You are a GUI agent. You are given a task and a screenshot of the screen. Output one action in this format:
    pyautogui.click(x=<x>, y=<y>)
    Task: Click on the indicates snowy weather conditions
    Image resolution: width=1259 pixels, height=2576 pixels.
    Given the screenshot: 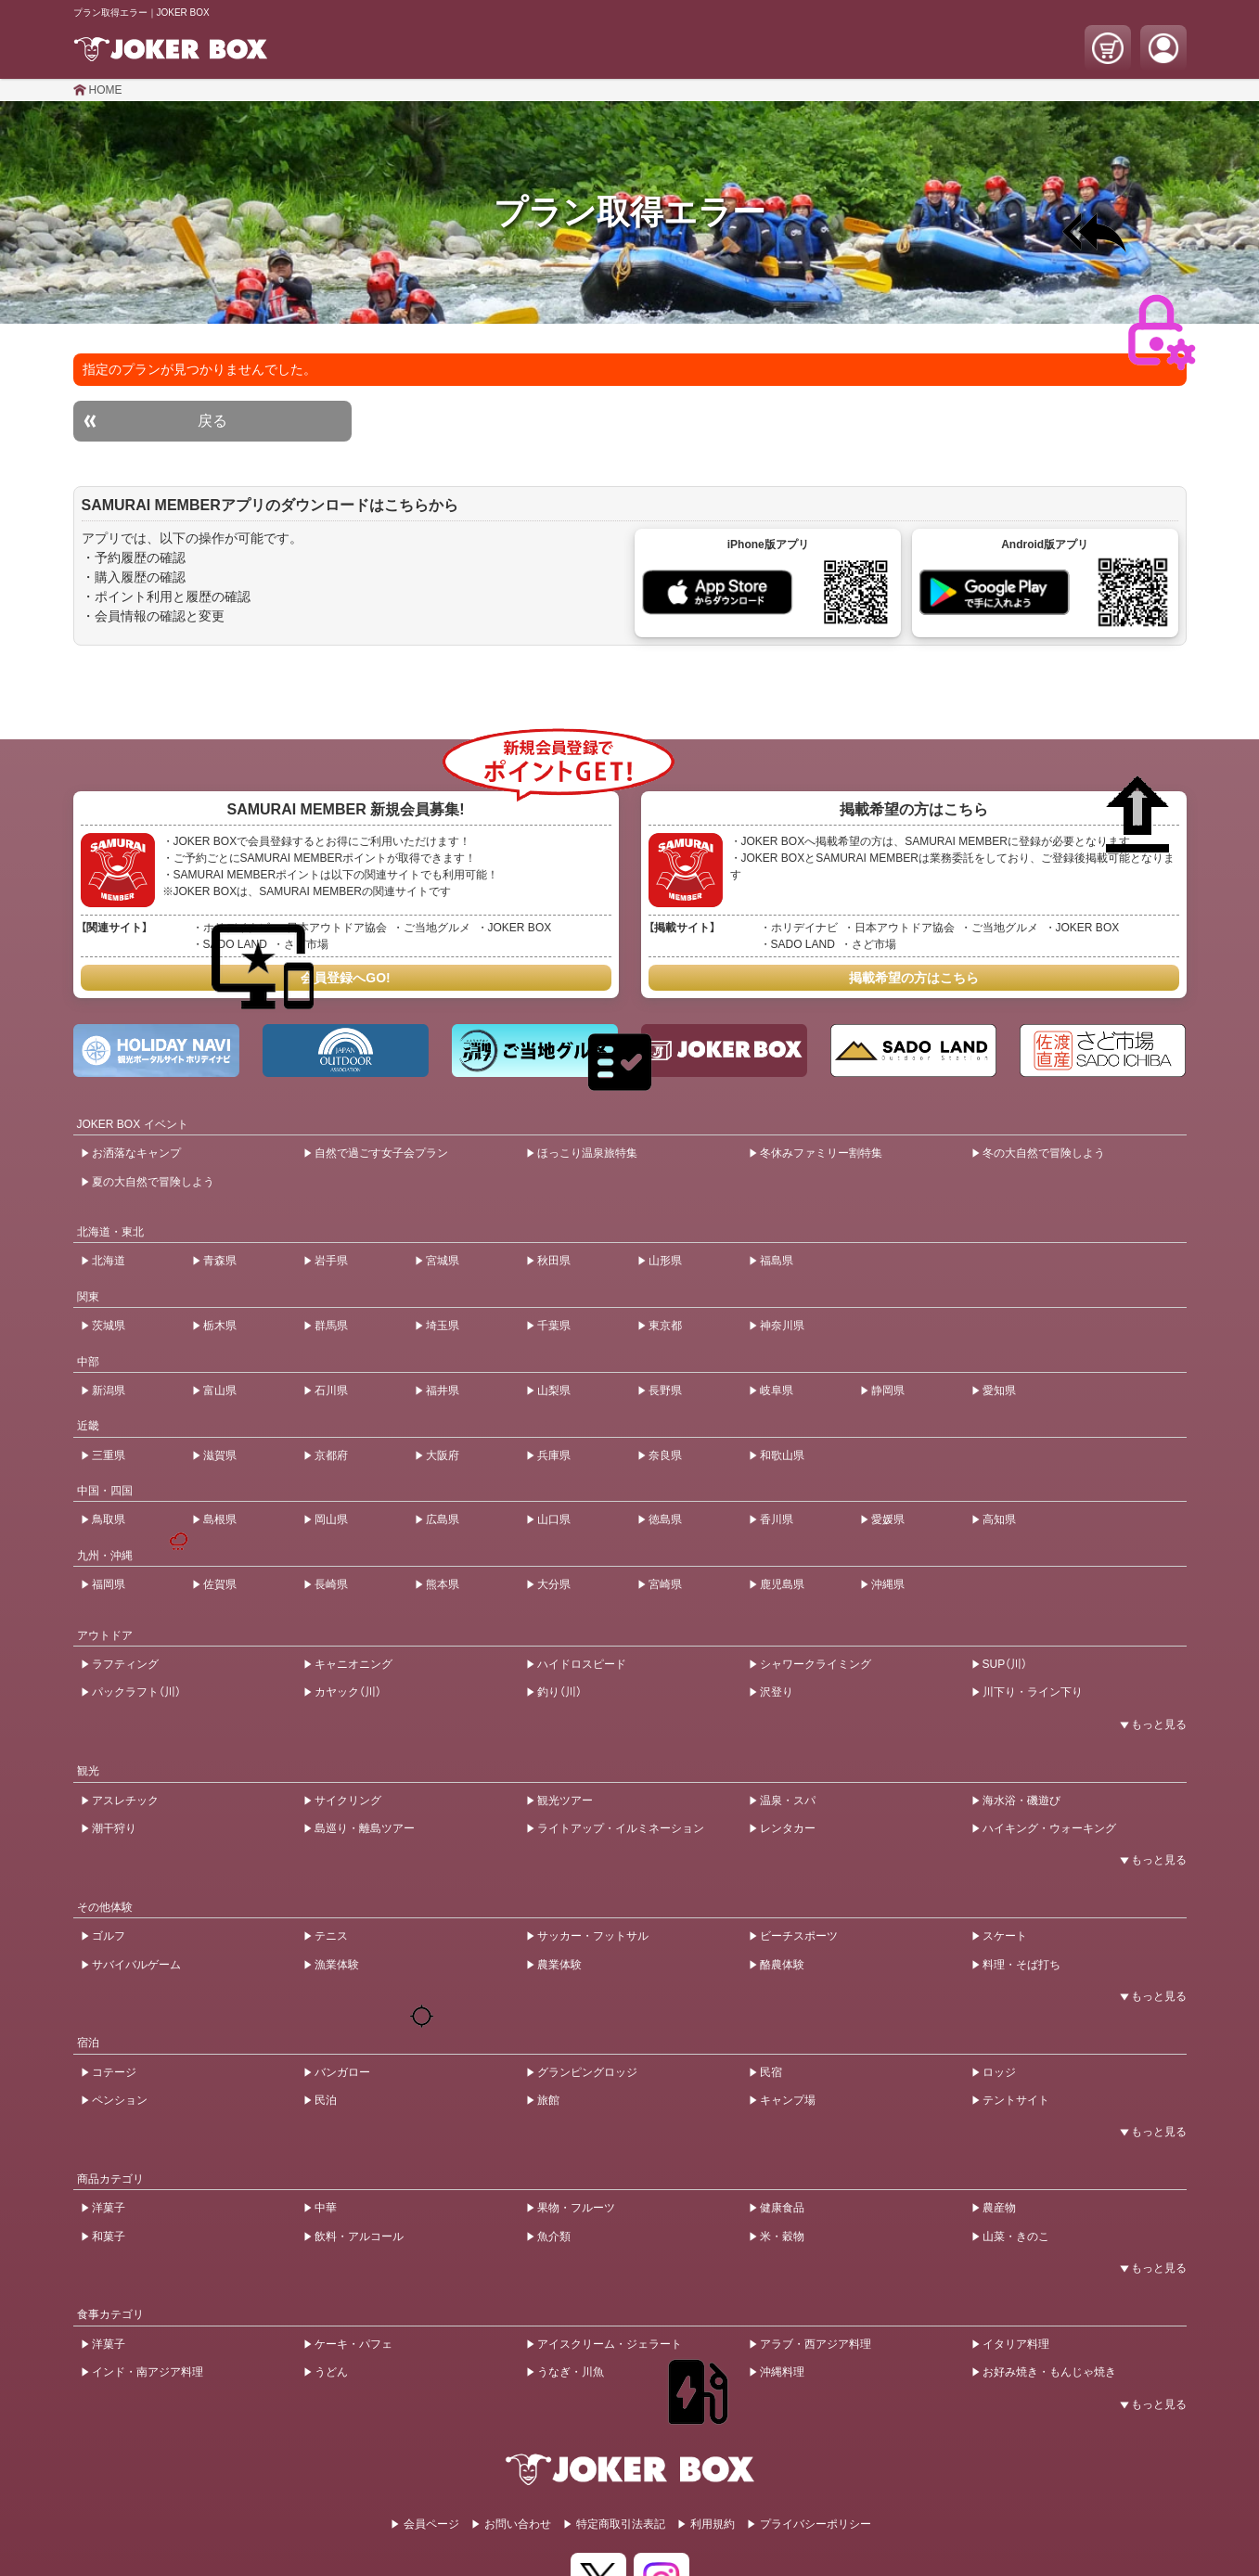 What is the action you would take?
    pyautogui.click(x=178, y=1542)
    